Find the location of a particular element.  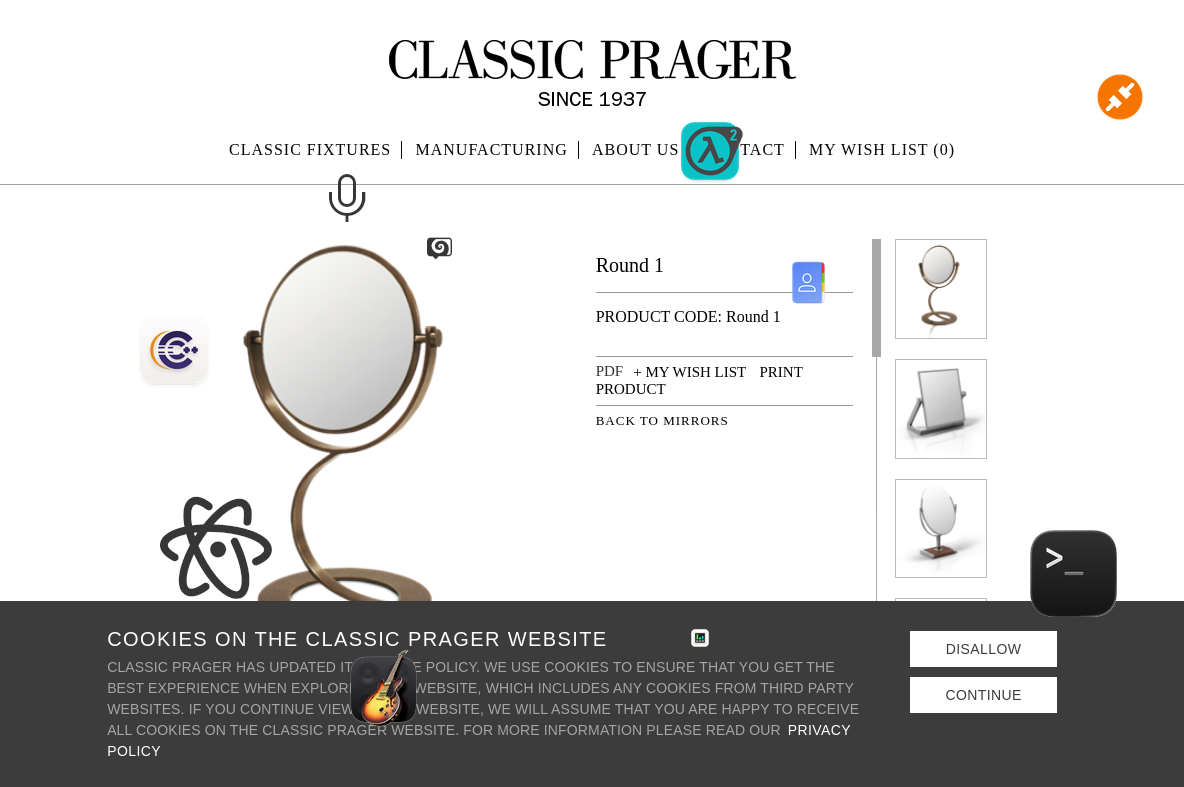

open the terminal application is located at coordinates (1073, 573).